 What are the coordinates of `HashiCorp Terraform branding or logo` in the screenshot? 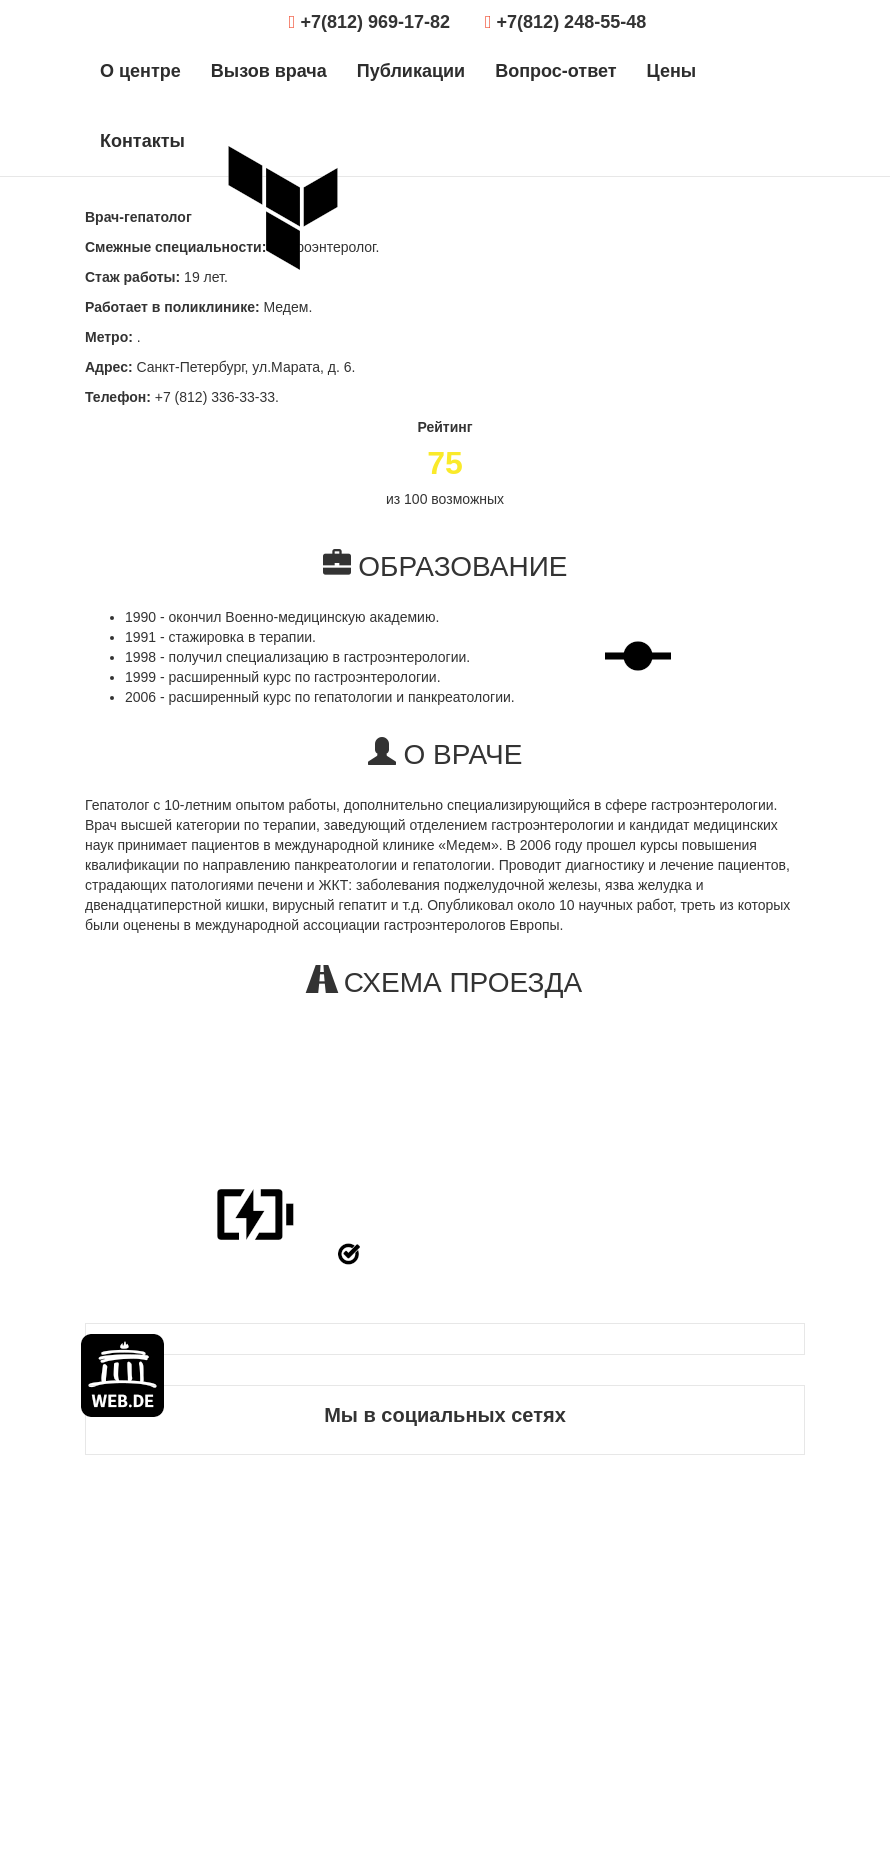 It's located at (283, 208).